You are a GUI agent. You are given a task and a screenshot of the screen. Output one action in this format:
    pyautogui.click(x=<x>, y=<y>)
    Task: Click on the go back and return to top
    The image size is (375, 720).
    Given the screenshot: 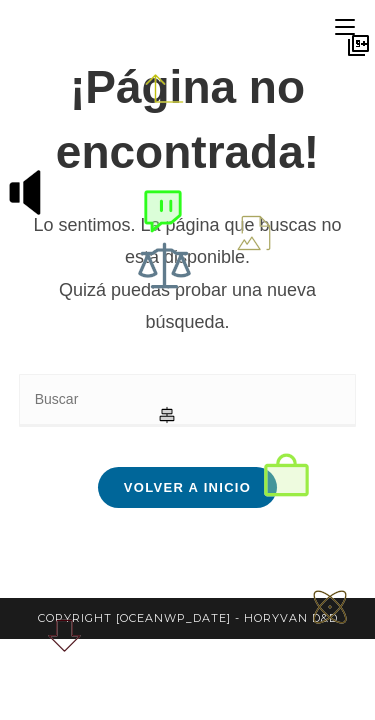 What is the action you would take?
    pyautogui.click(x=163, y=90)
    